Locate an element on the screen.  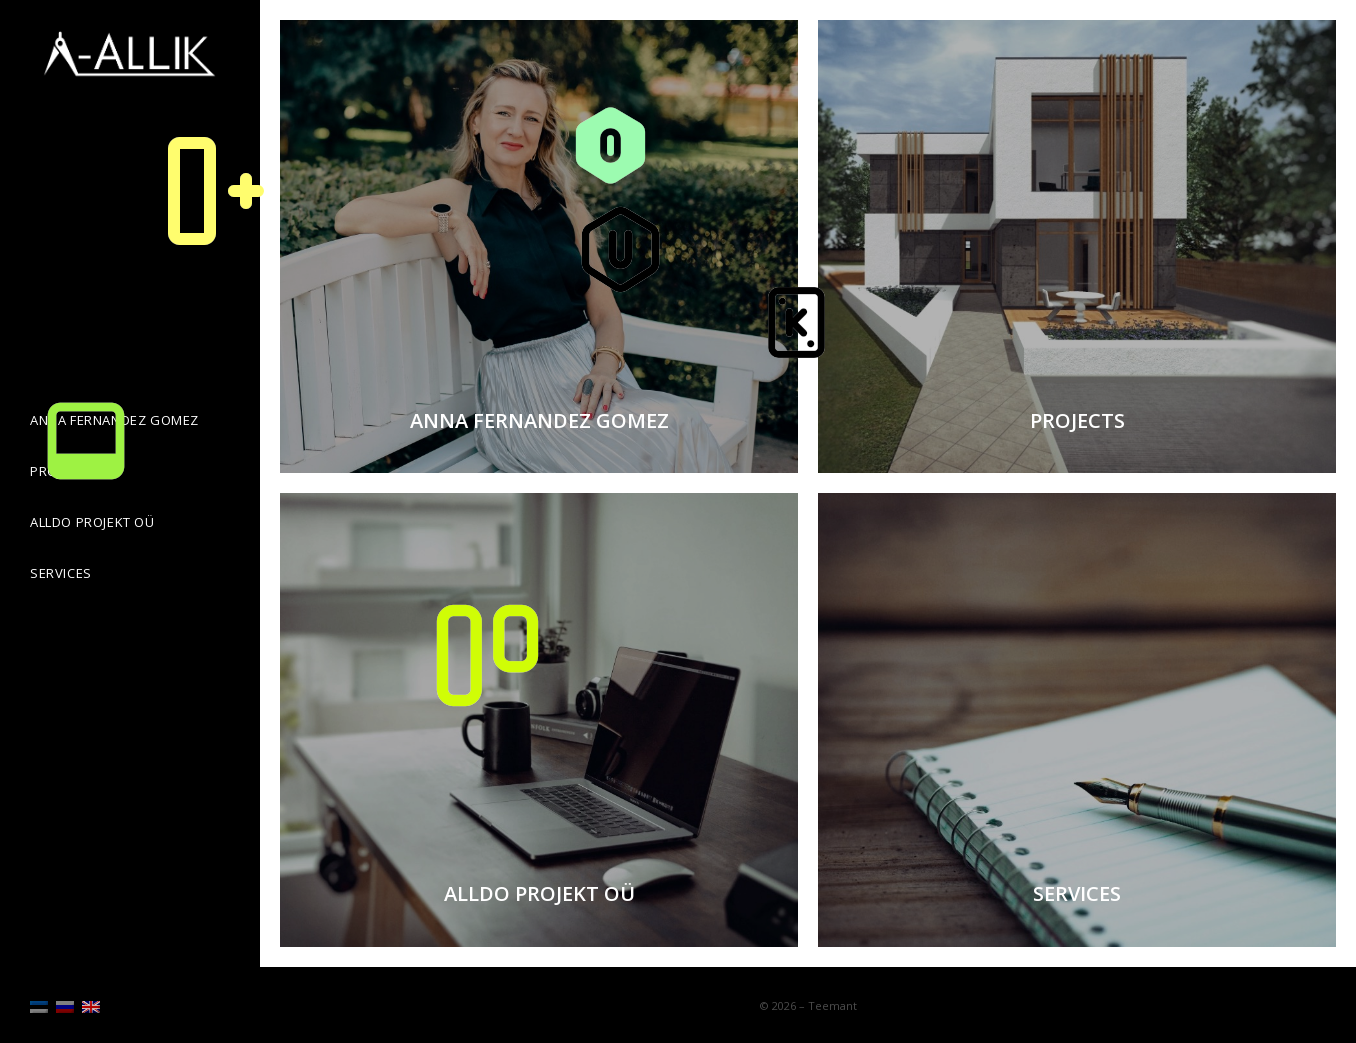
insert a new column to the right is located at coordinates (216, 191).